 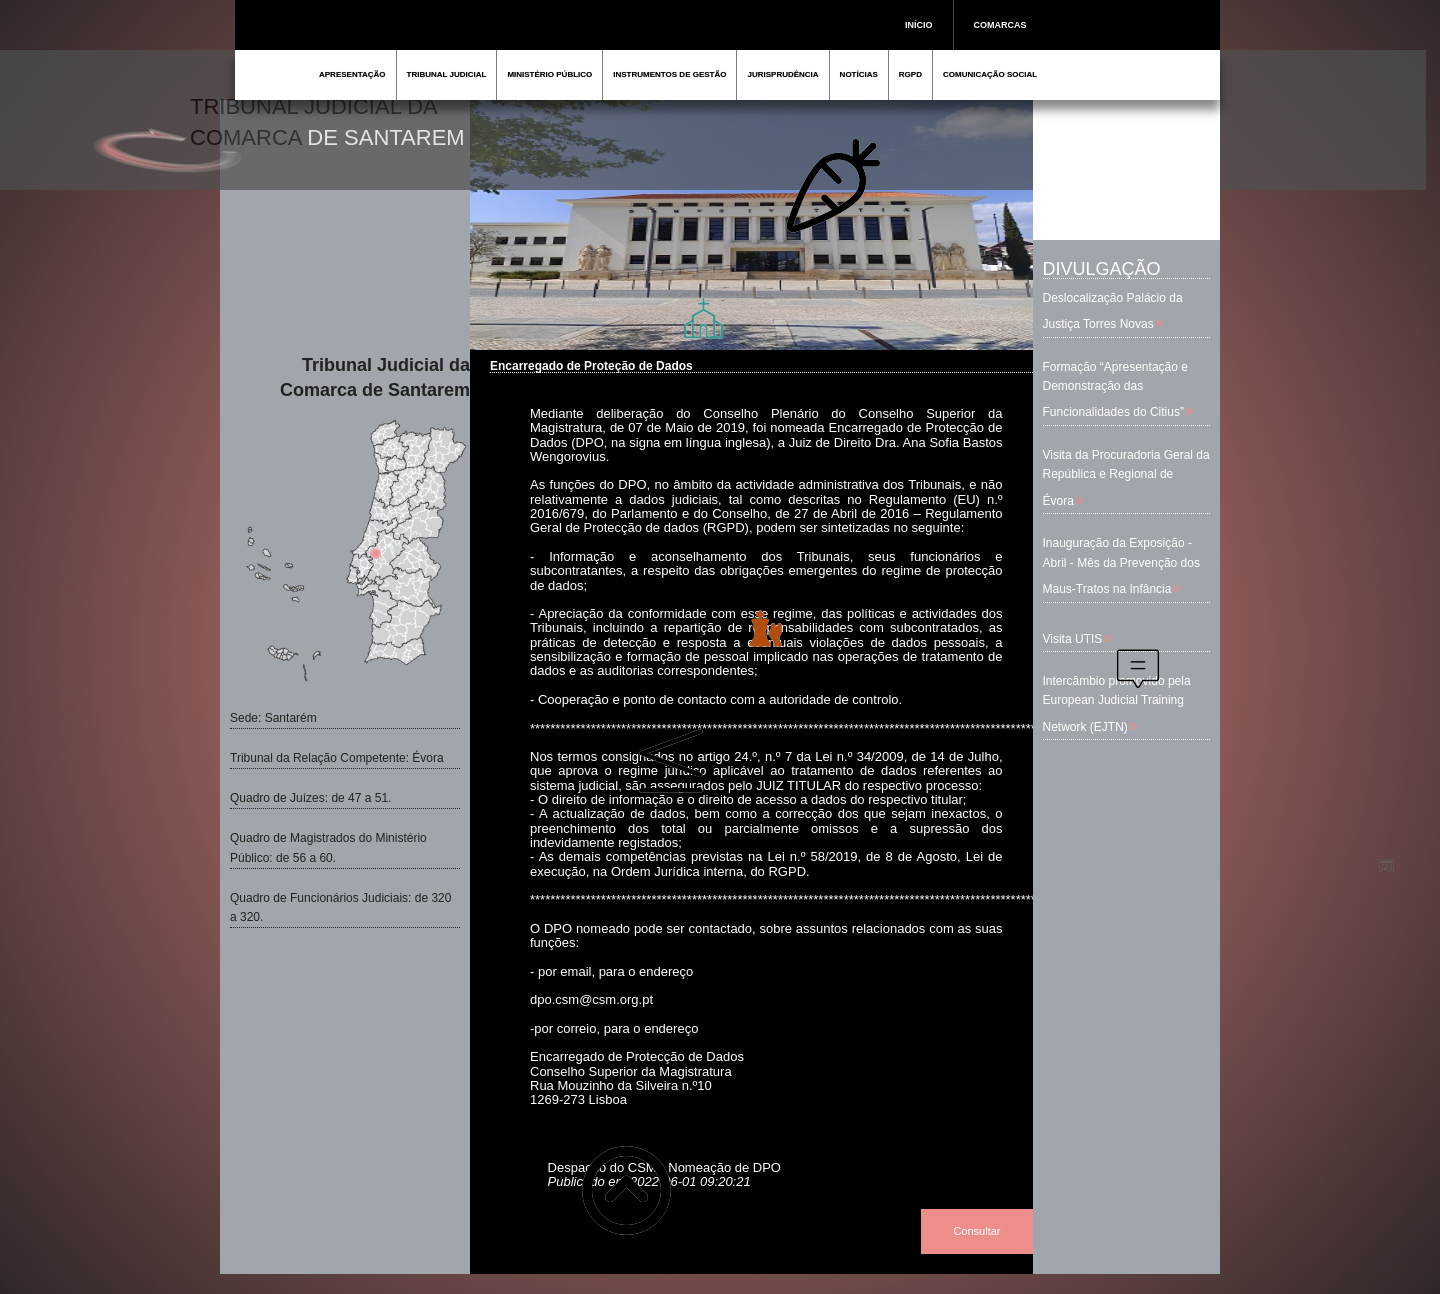 I want to click on open chat or messaging, so click(x=1138, y=667).